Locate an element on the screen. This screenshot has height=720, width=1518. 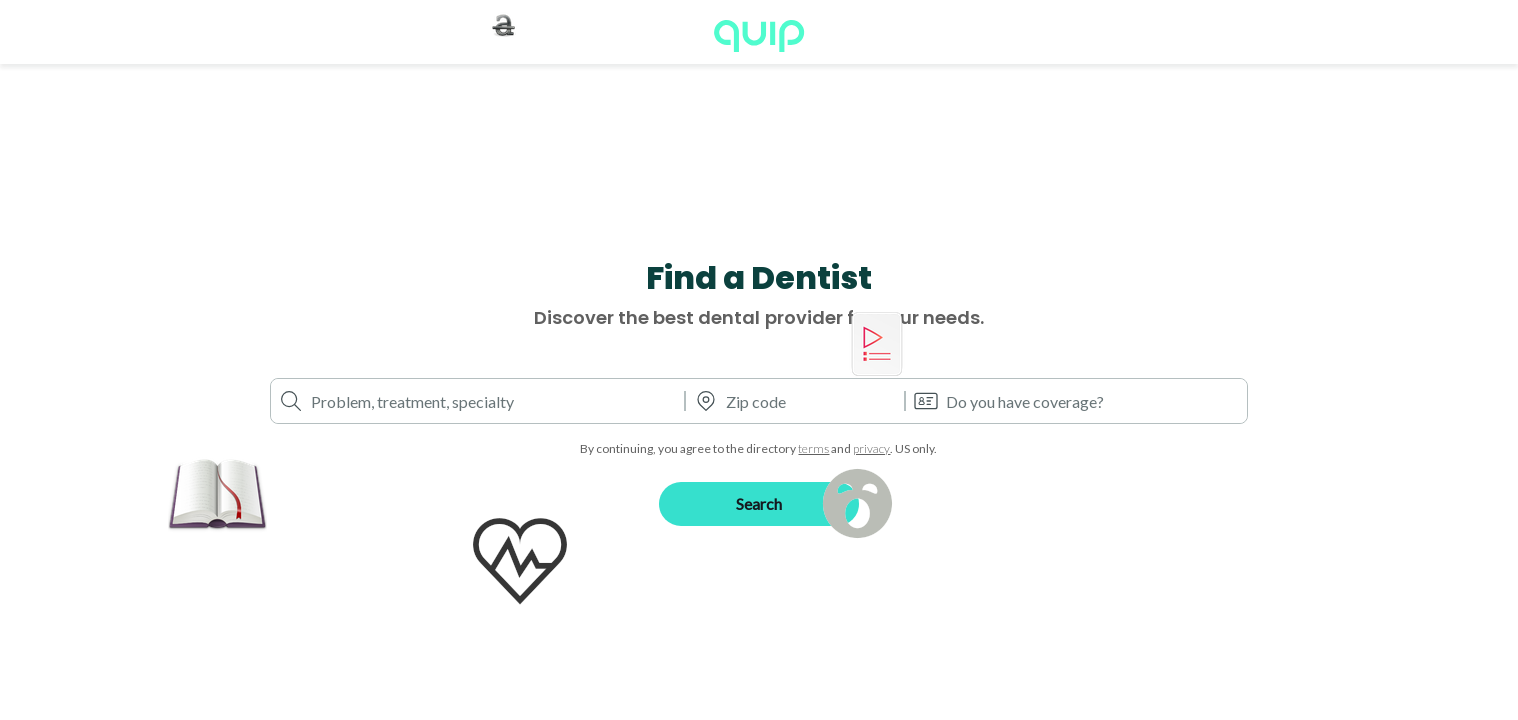
open health or fitness app is located at coordinates (520, 560).